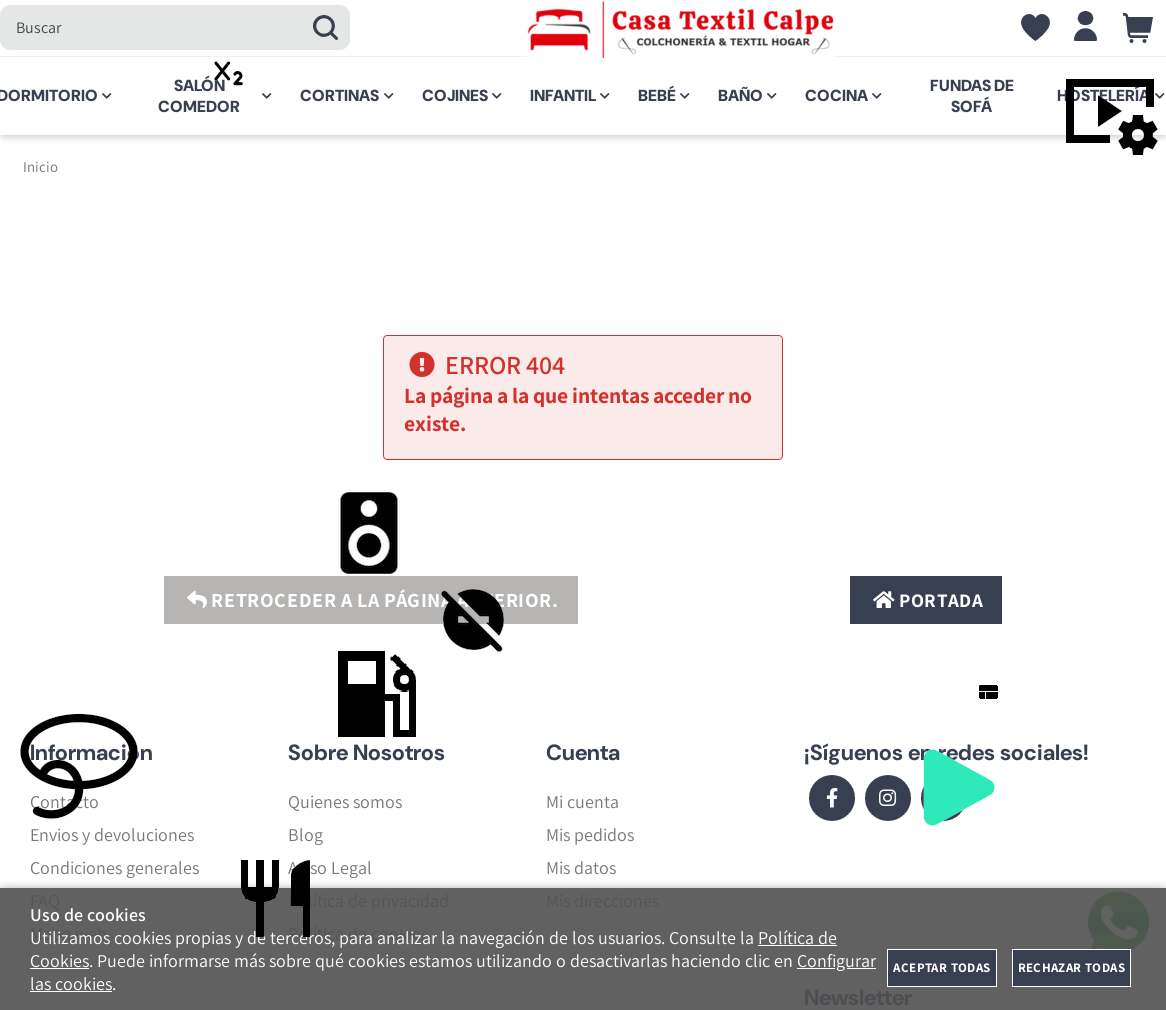 The image size is (1166, 1010). I want to click on format text as subscript, so click(227, 71).